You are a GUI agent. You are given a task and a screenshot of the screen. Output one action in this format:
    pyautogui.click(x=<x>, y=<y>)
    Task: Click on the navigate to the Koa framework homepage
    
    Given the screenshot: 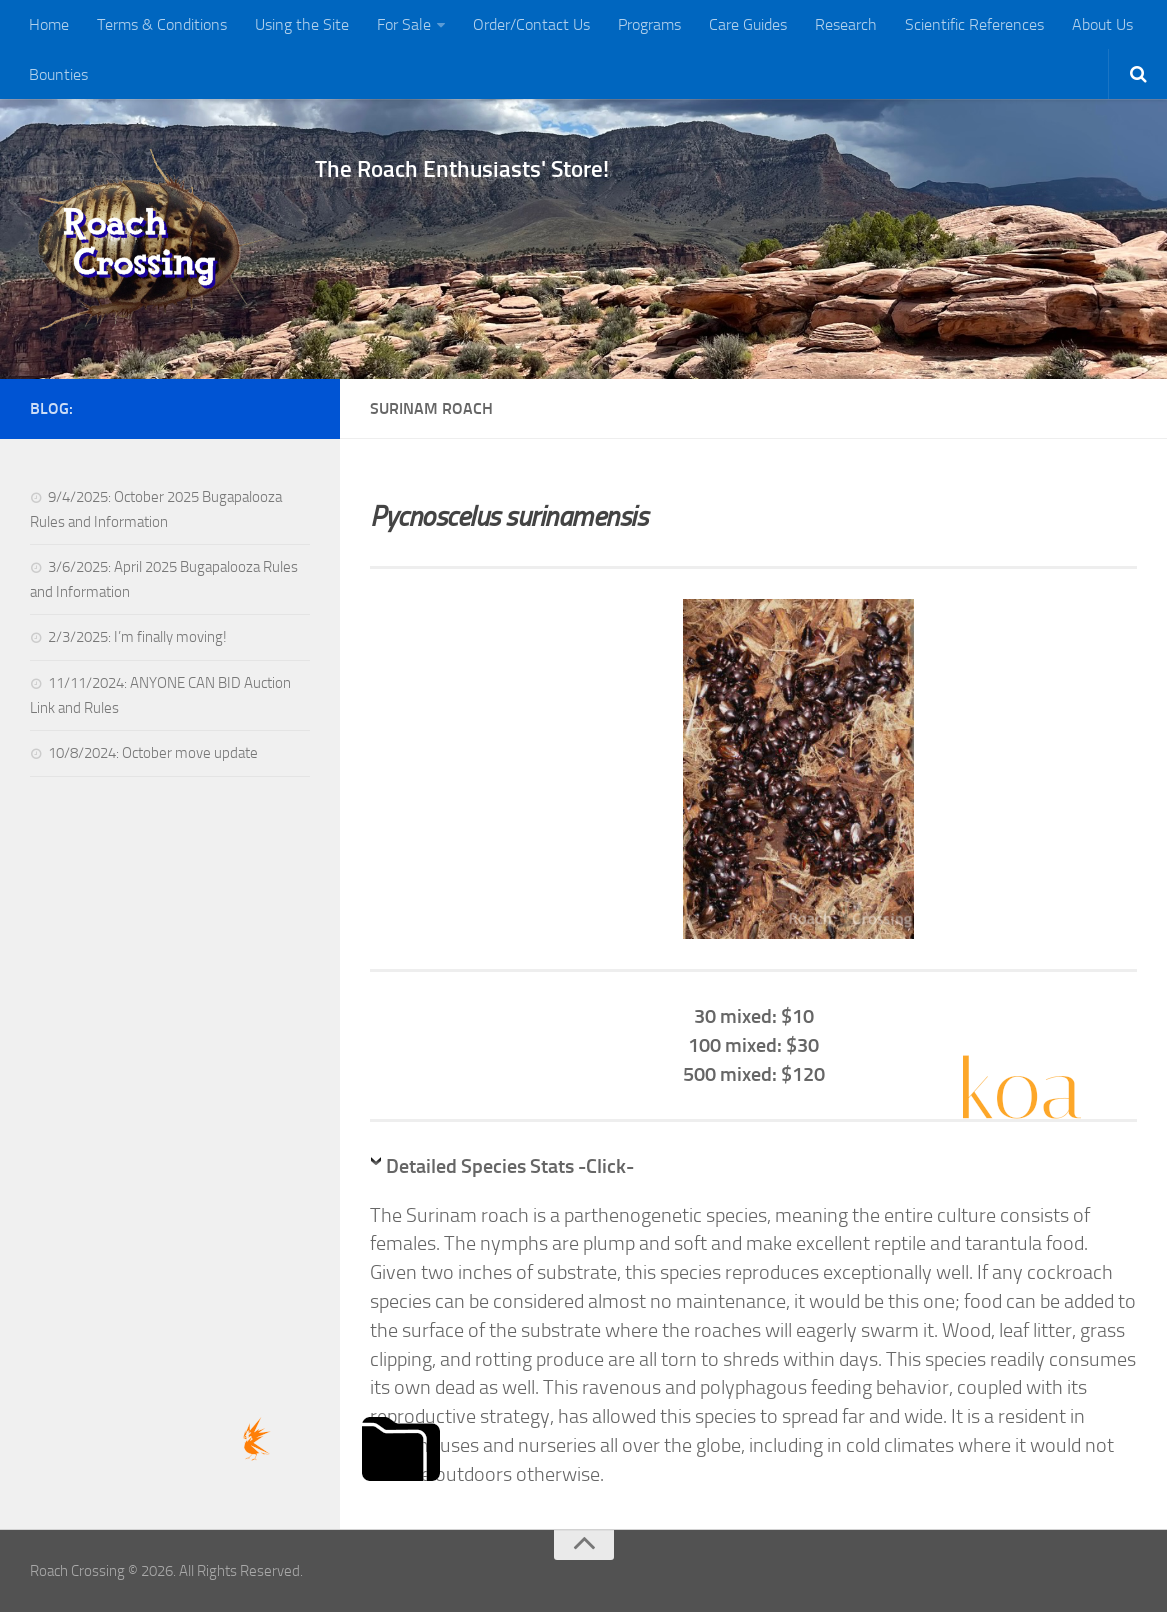 What is the action you would take?
    pyautogui.click(x=1022, y=1087)
    